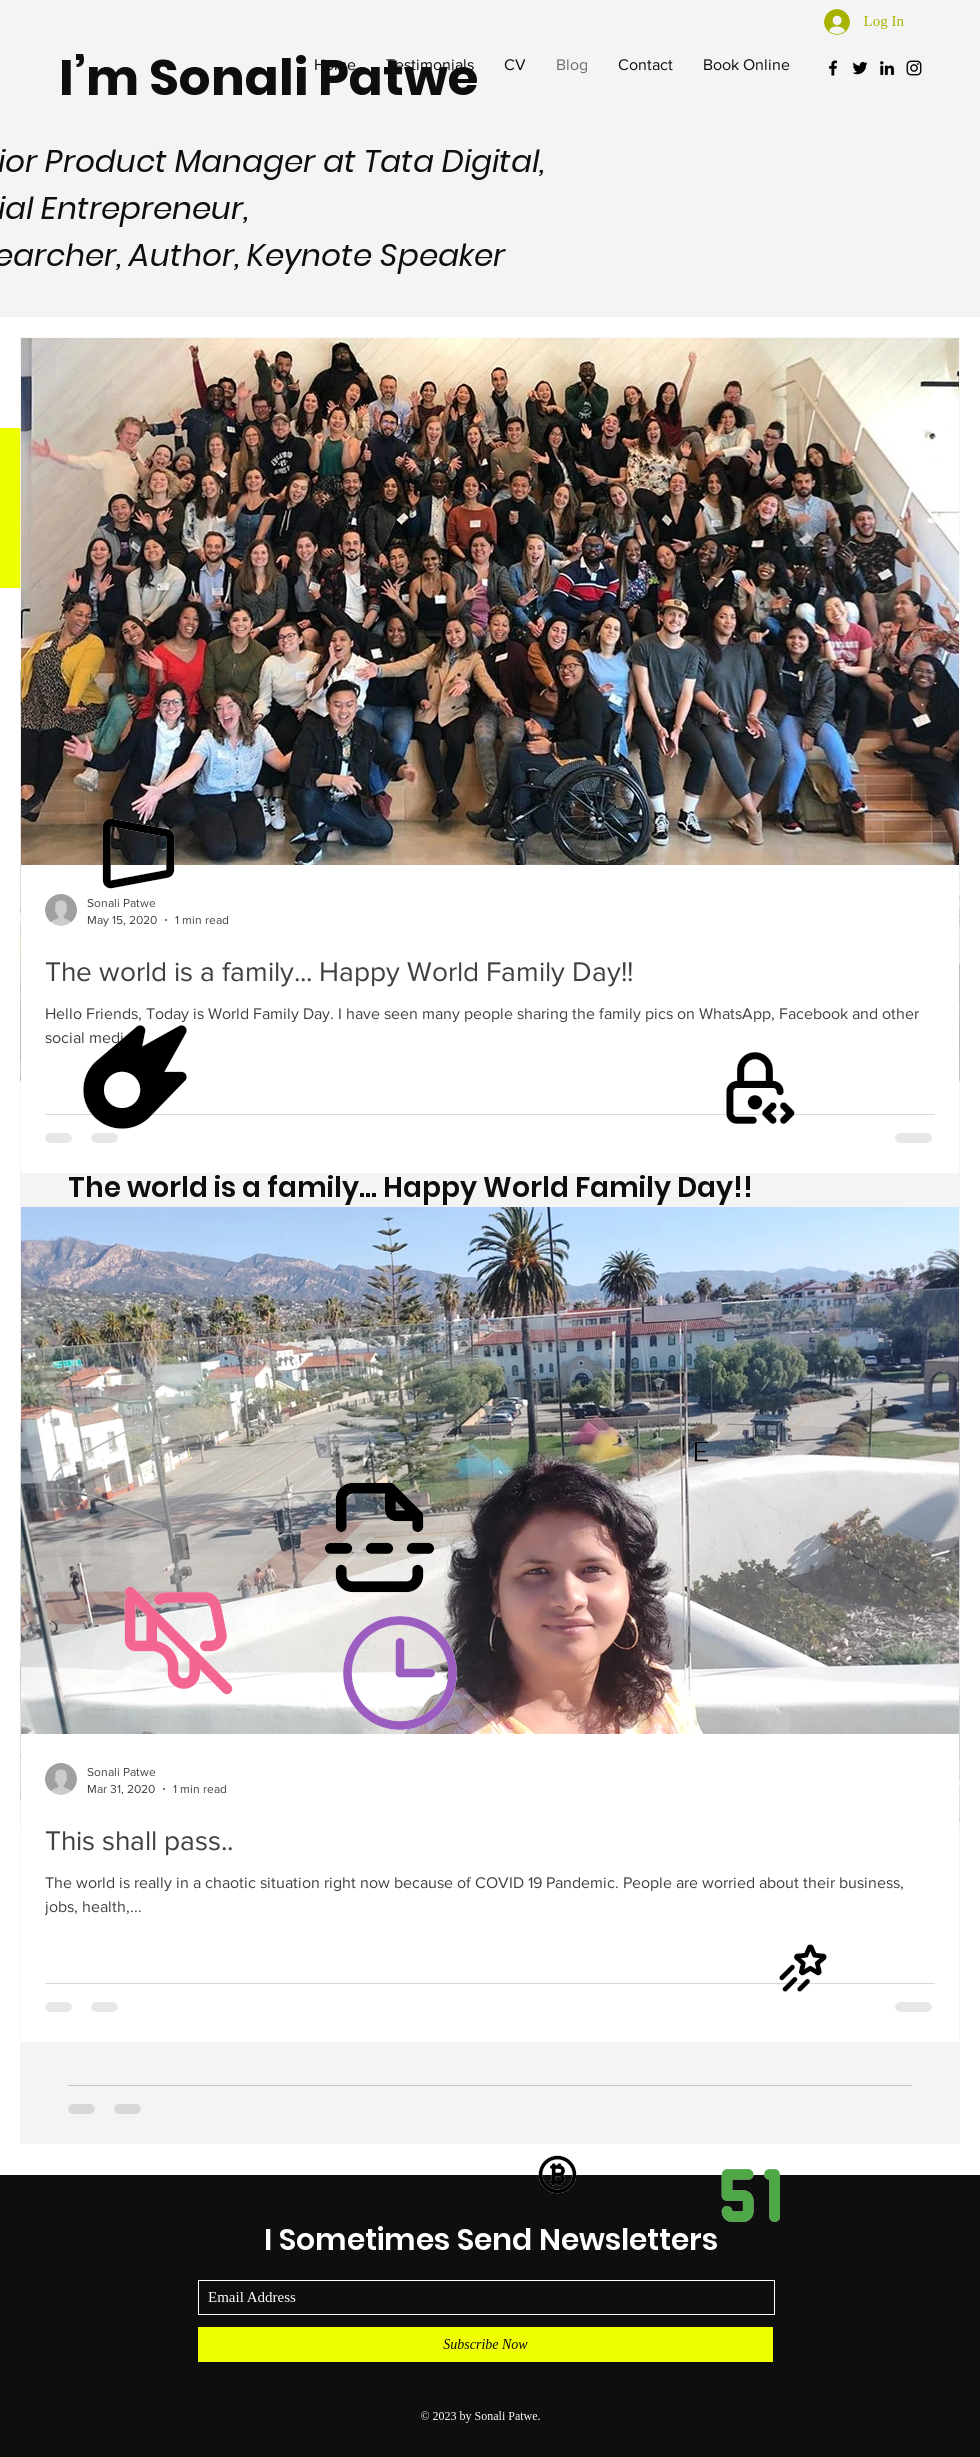 The width and height of the screenshot is (980, 2457). I want to click on add to favorites or wishlist, so click(803, 1968).